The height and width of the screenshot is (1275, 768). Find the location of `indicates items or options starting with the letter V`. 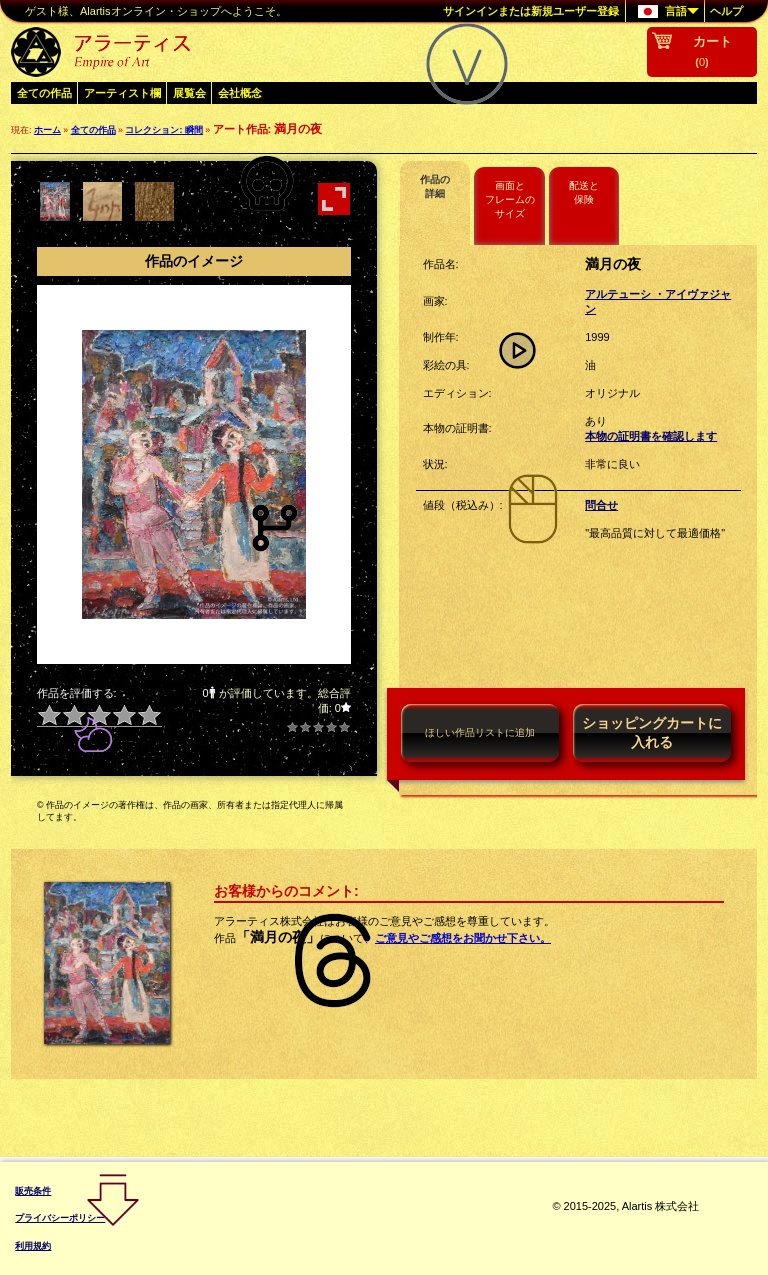

indicates items or options starting with the letter V is located at coordinates (467, 64).